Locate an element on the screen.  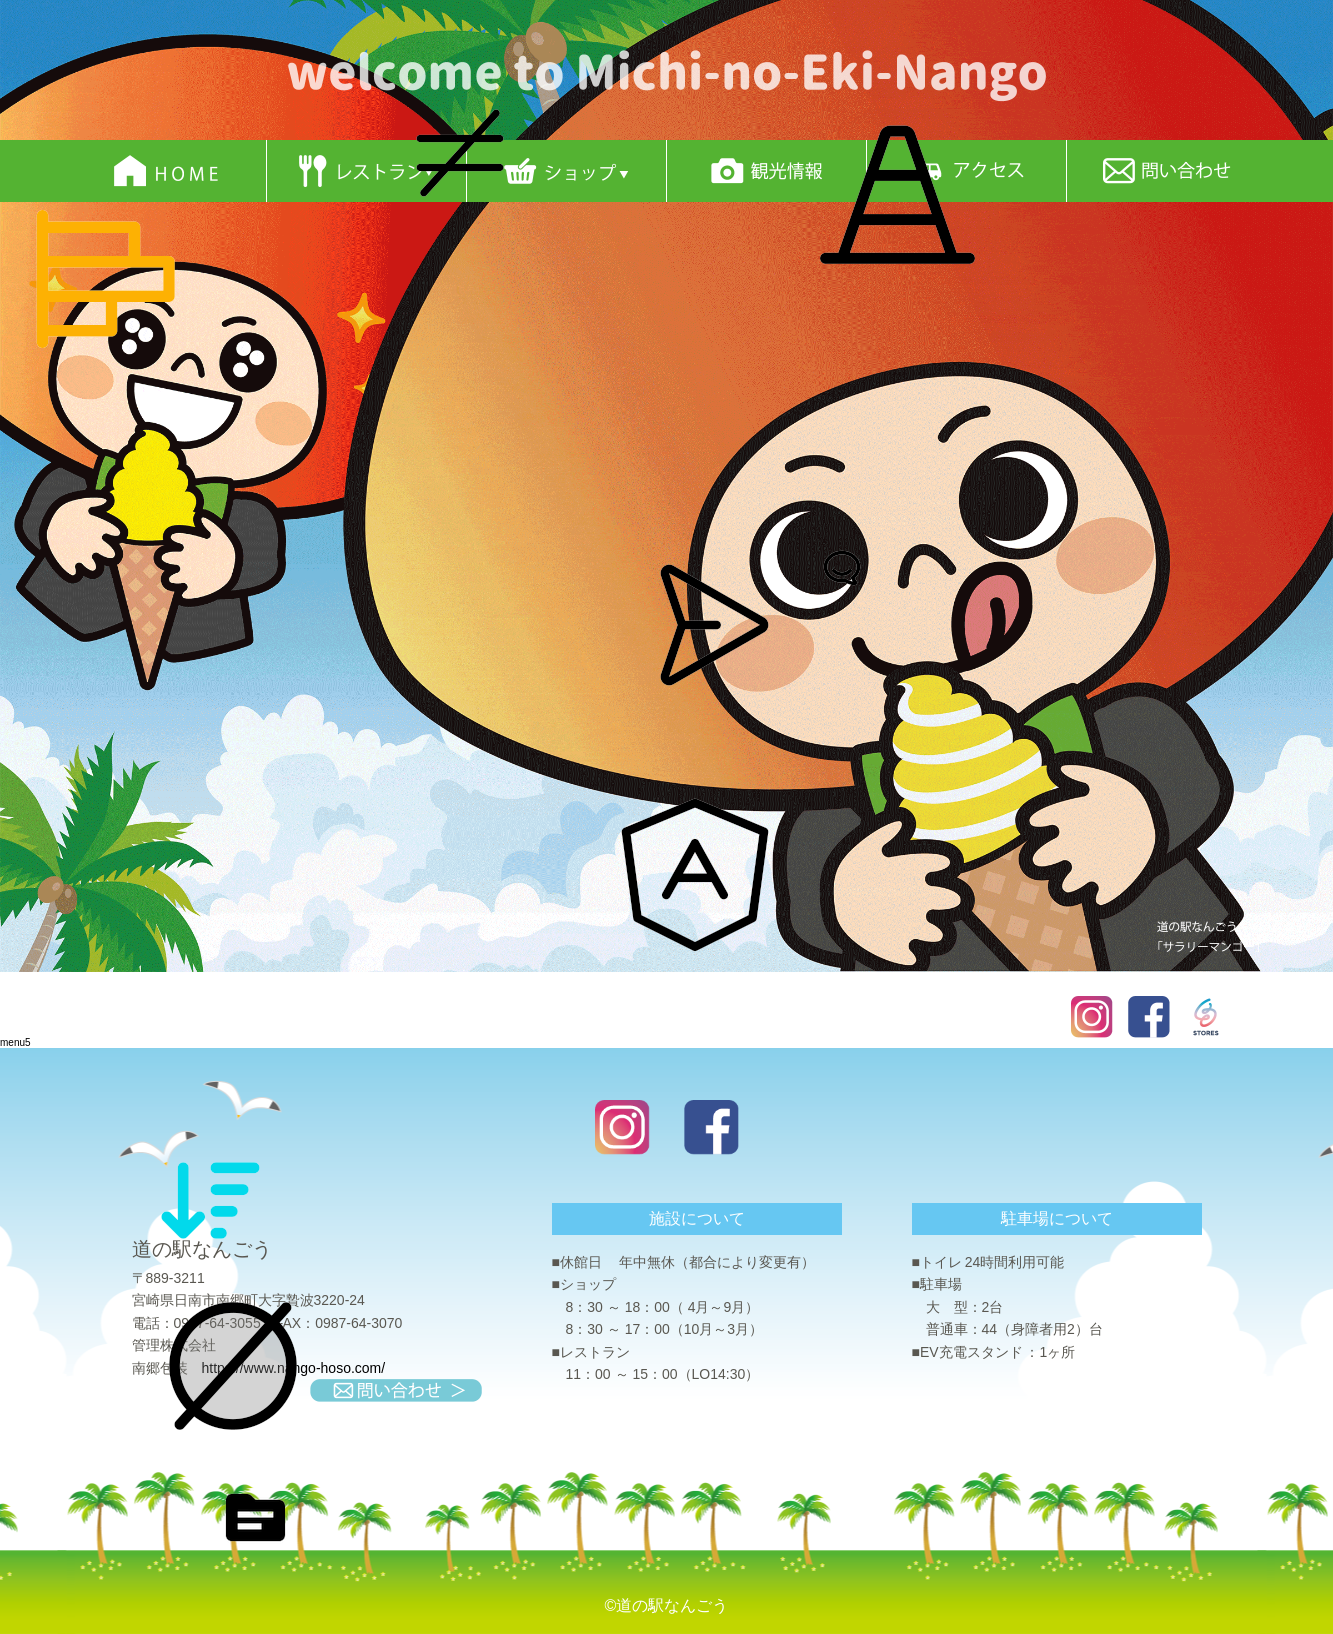
view horizontal bar chart data is located at coordinates (100, 279).